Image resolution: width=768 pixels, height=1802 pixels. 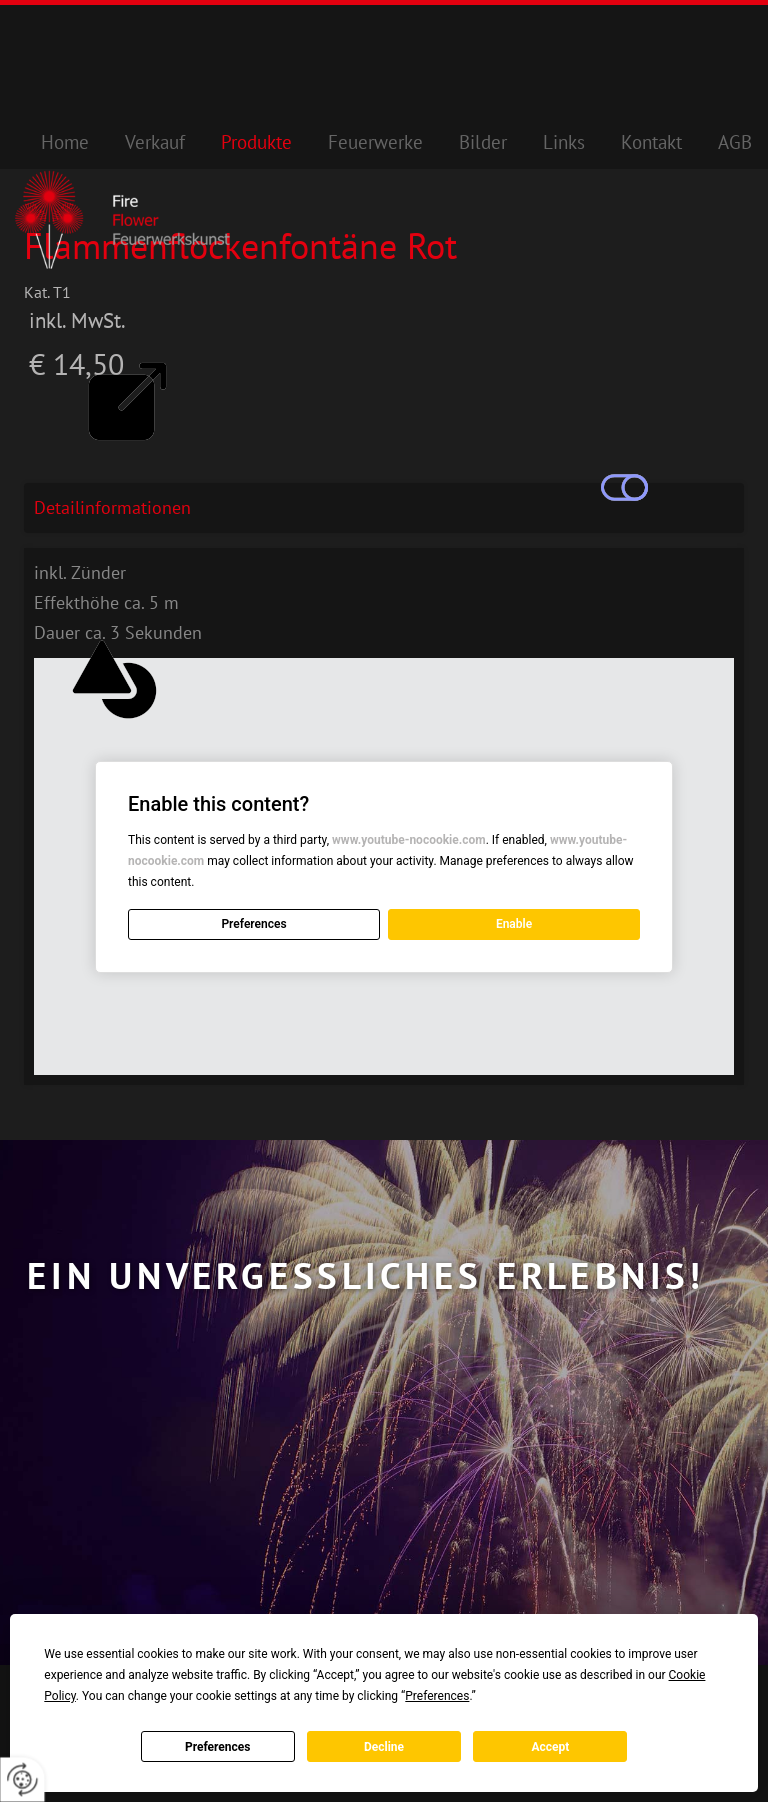 I want to click on access shape tools or drawing options, so click(x=114, y=679).